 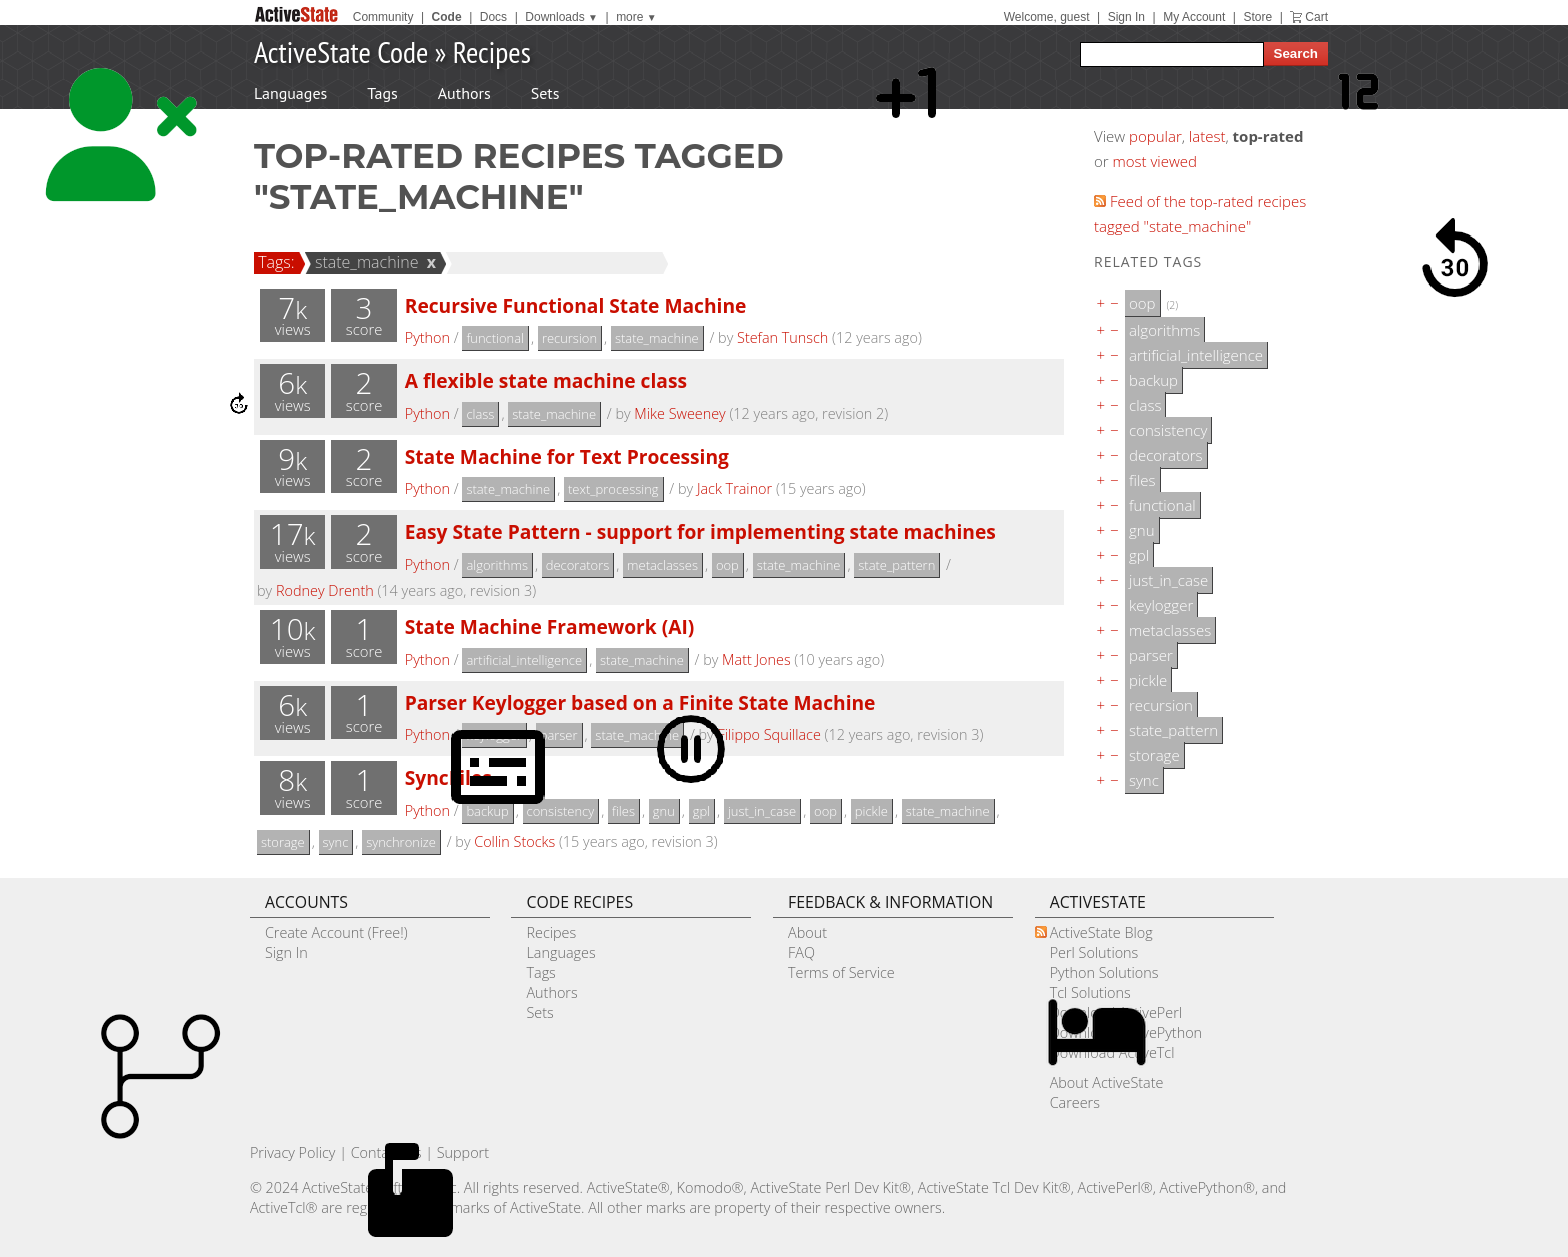 What do you see at coordinates (1455, 260) in the screenshot?
I see `rewind 30 seconds` at bounding box center [1455, 260].